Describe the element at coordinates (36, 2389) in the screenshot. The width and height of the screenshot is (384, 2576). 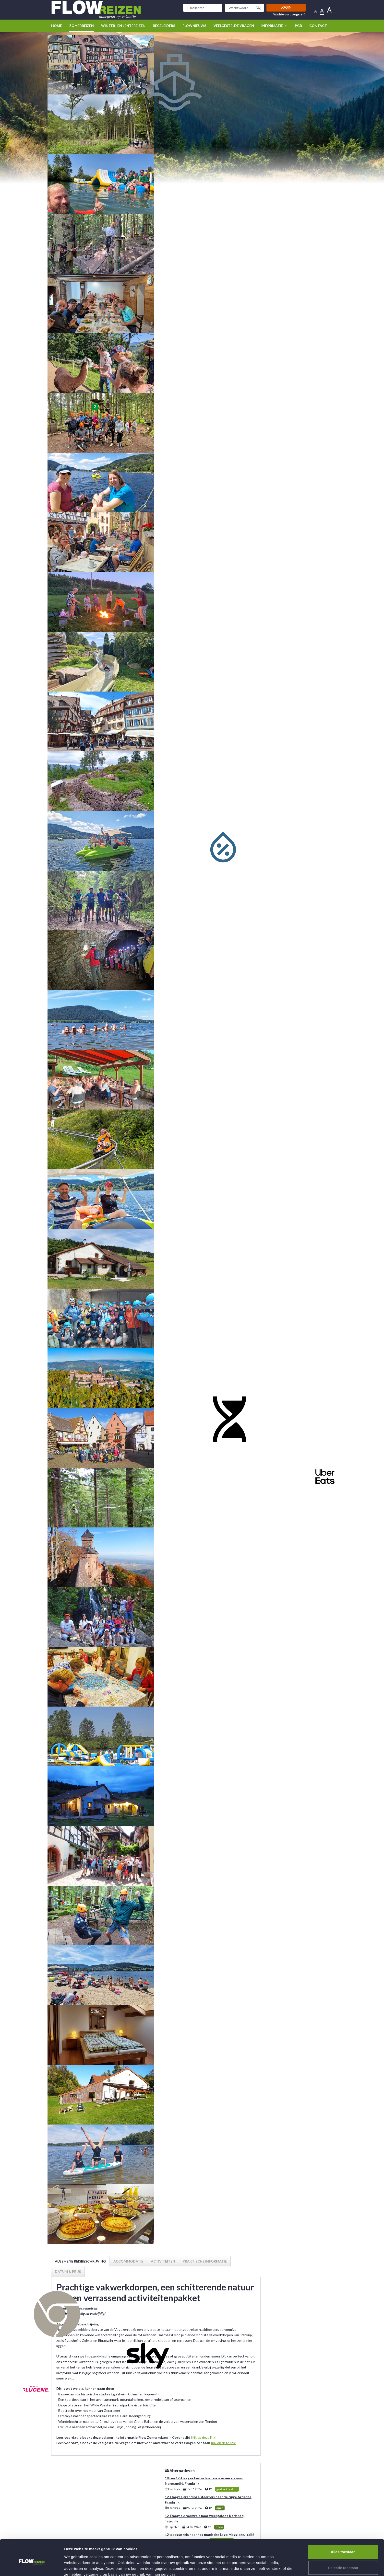
I see `apache lucene search library logo` at that location.